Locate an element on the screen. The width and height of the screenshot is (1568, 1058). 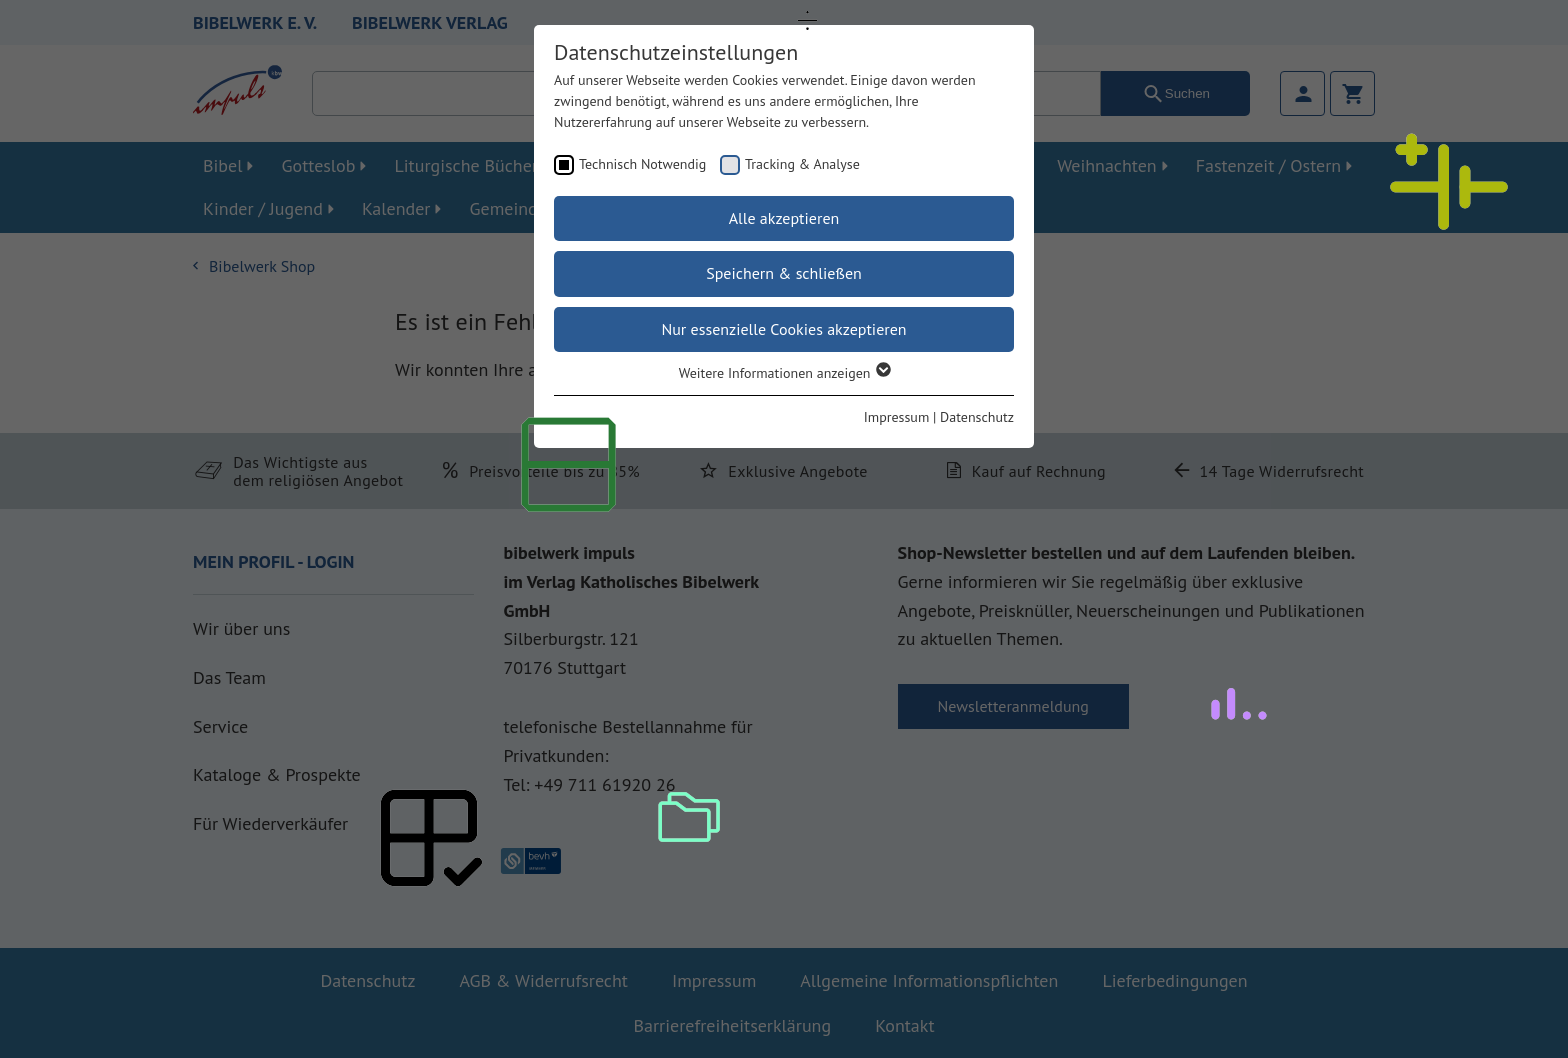
perform division calculation is located at coordinates (807, 20).